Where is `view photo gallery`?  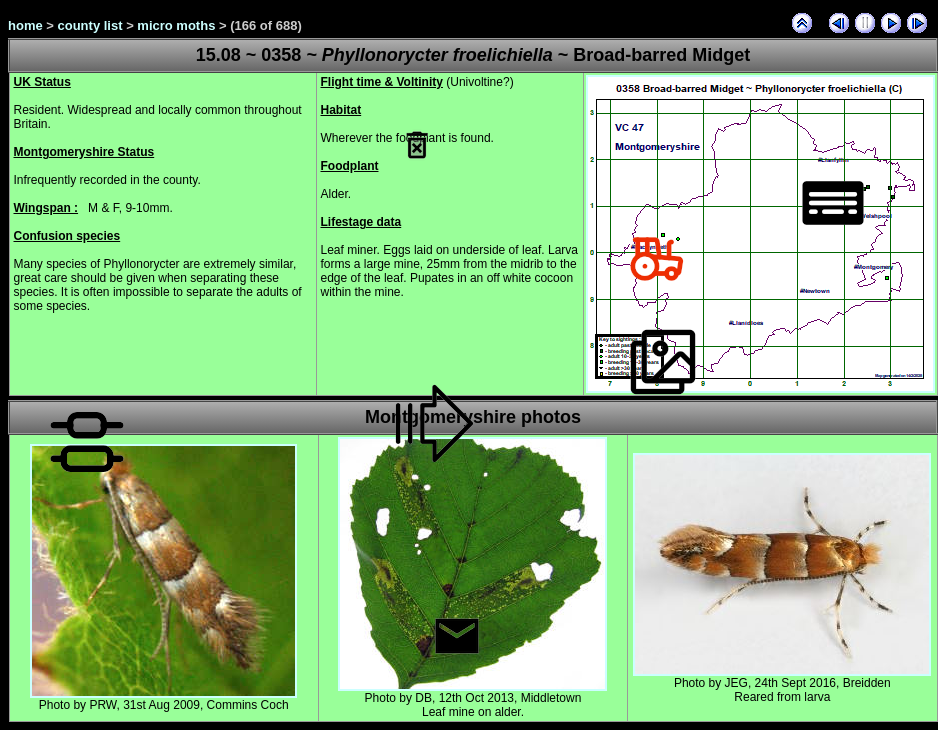 view photo gallery is located at coordinates (663, 362).